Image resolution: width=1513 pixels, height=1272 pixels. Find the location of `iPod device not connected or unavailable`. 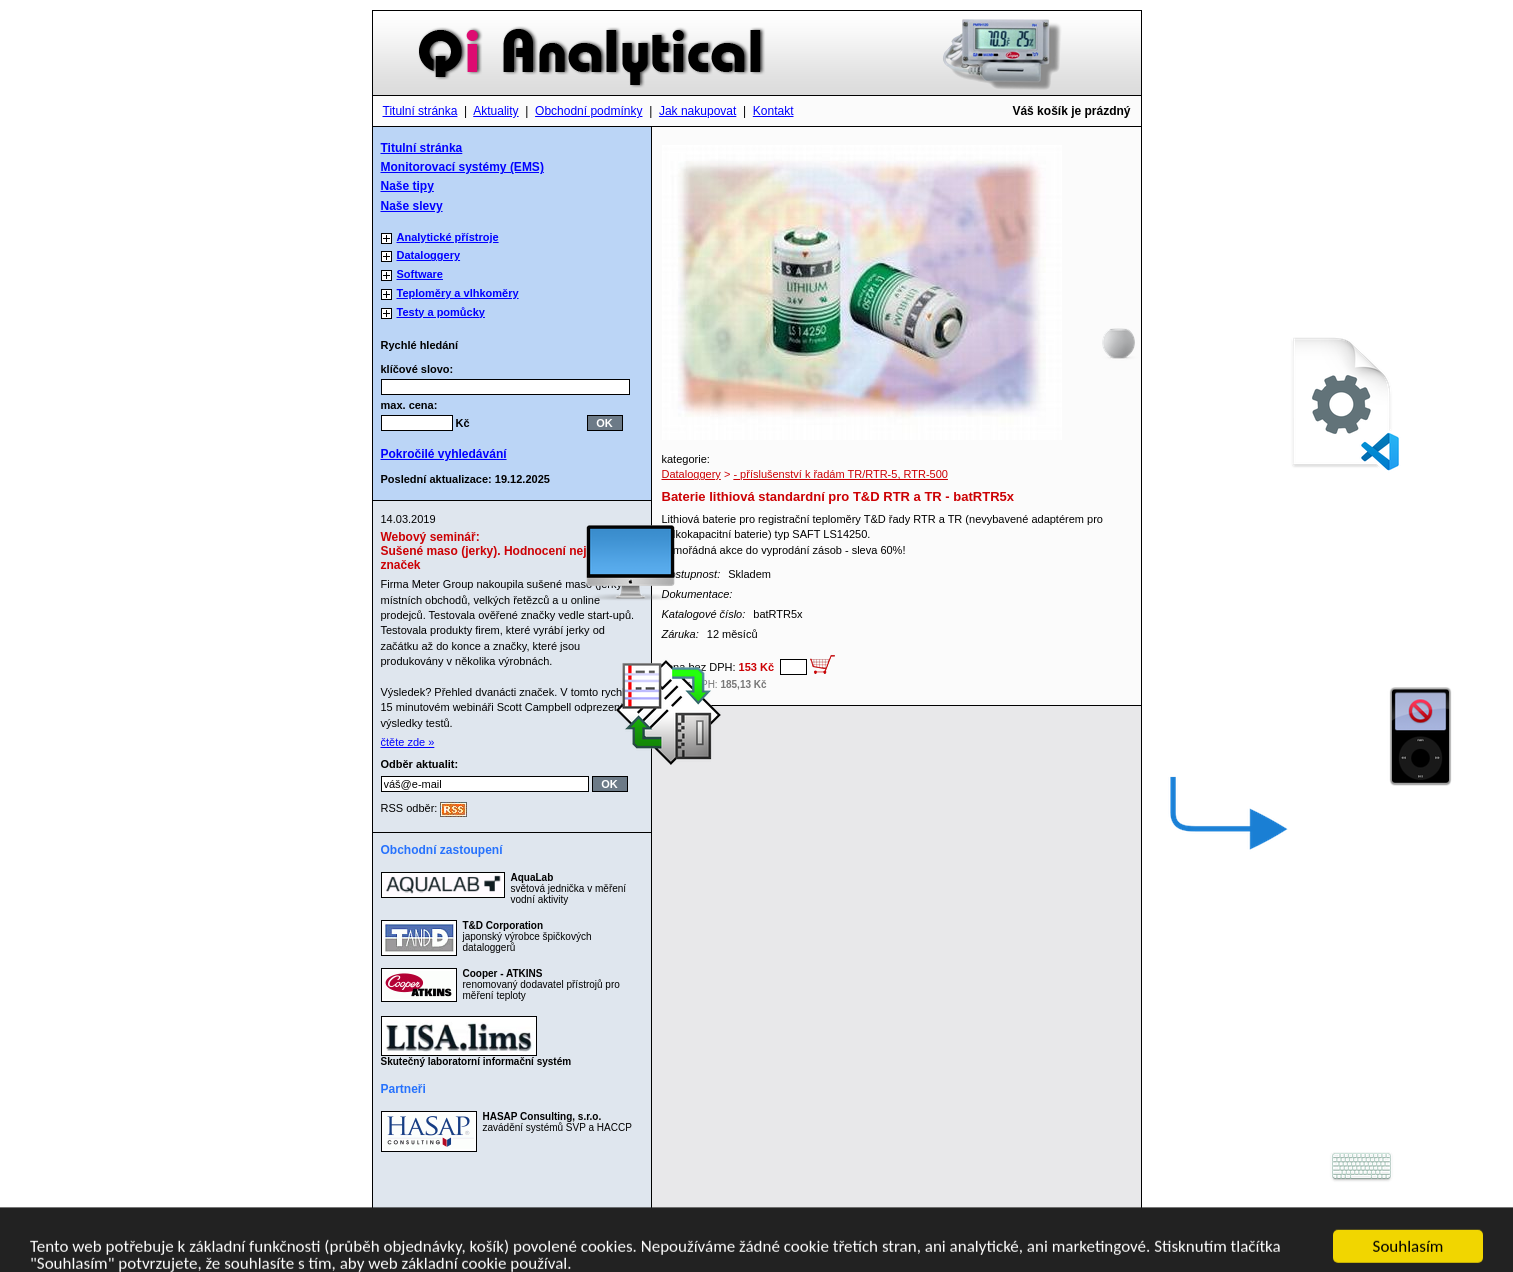

iPod device not connected or unavailable is located at coordinates (1420, 736).